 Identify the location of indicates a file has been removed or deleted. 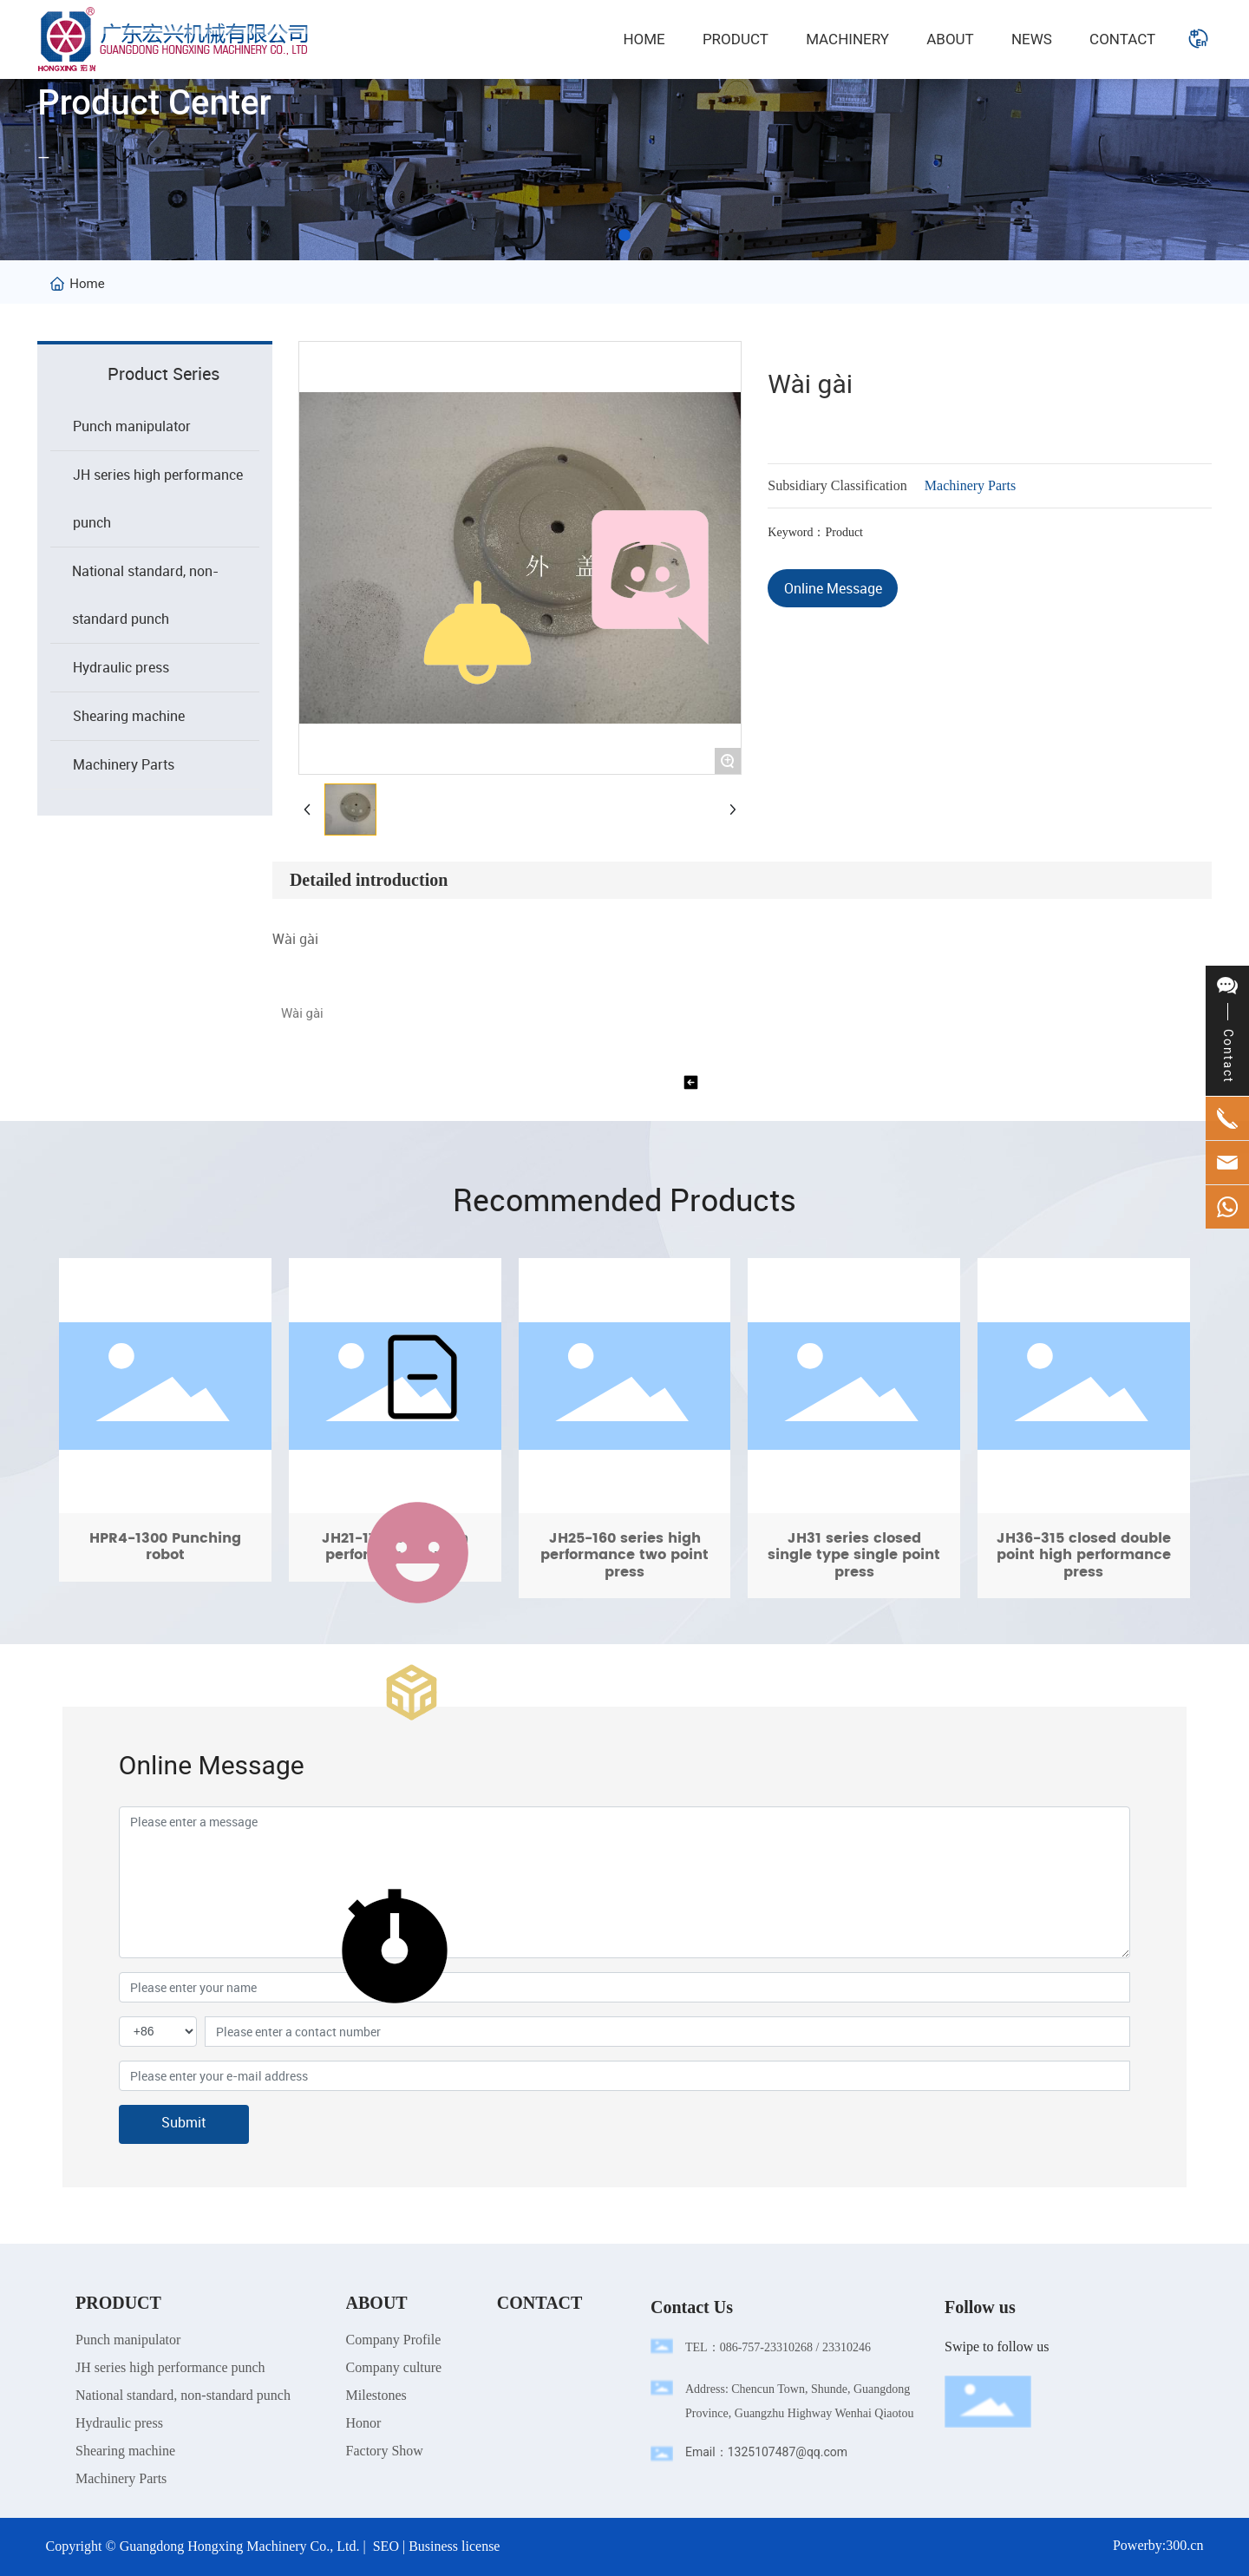
(422, 1377).